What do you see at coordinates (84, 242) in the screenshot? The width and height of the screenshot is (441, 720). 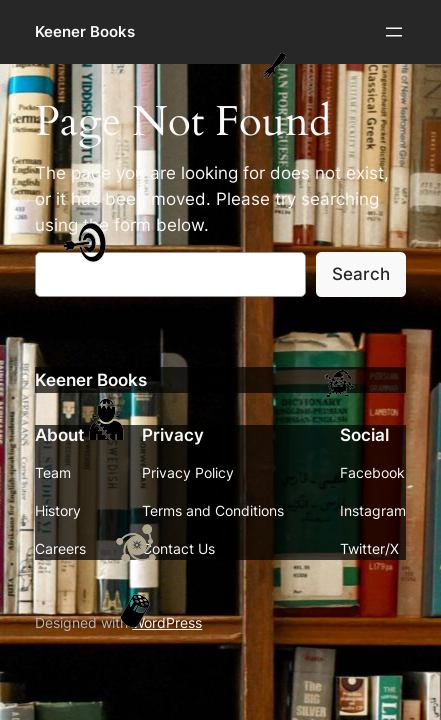 I see `set or view your goals` at bounding box center [84, 242].